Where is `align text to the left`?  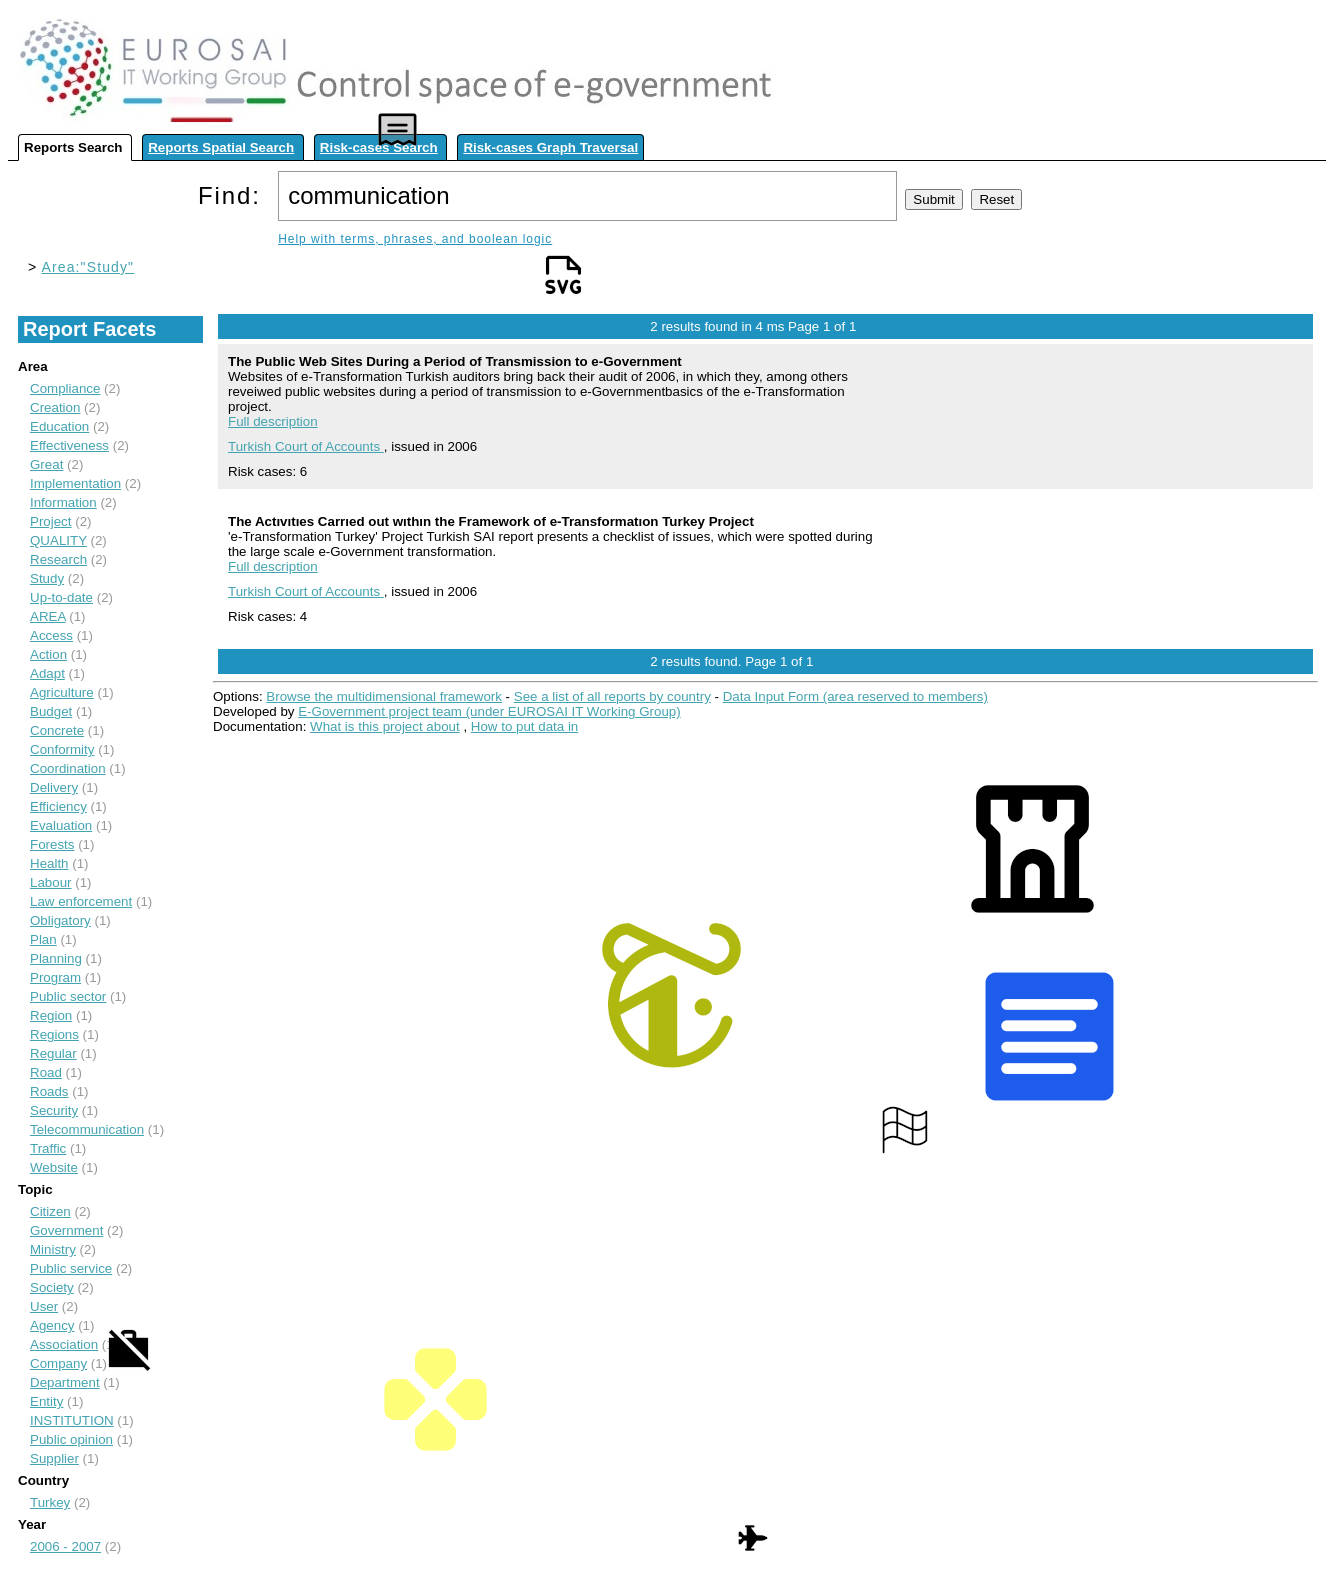 align text to the left is located at coordinates (1049, 1036).